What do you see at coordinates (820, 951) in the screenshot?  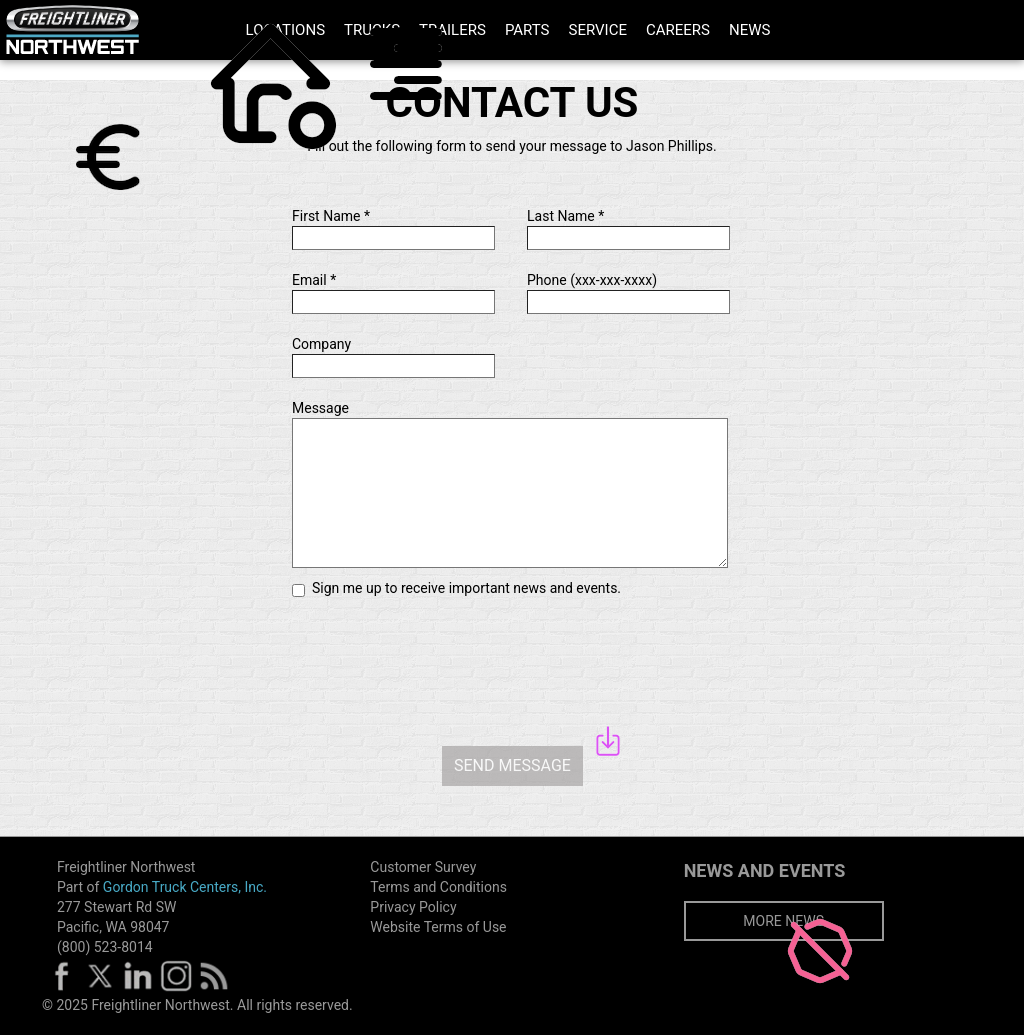 I see `indicates a blocked or prohibited action` at bounding box center [820, 951].